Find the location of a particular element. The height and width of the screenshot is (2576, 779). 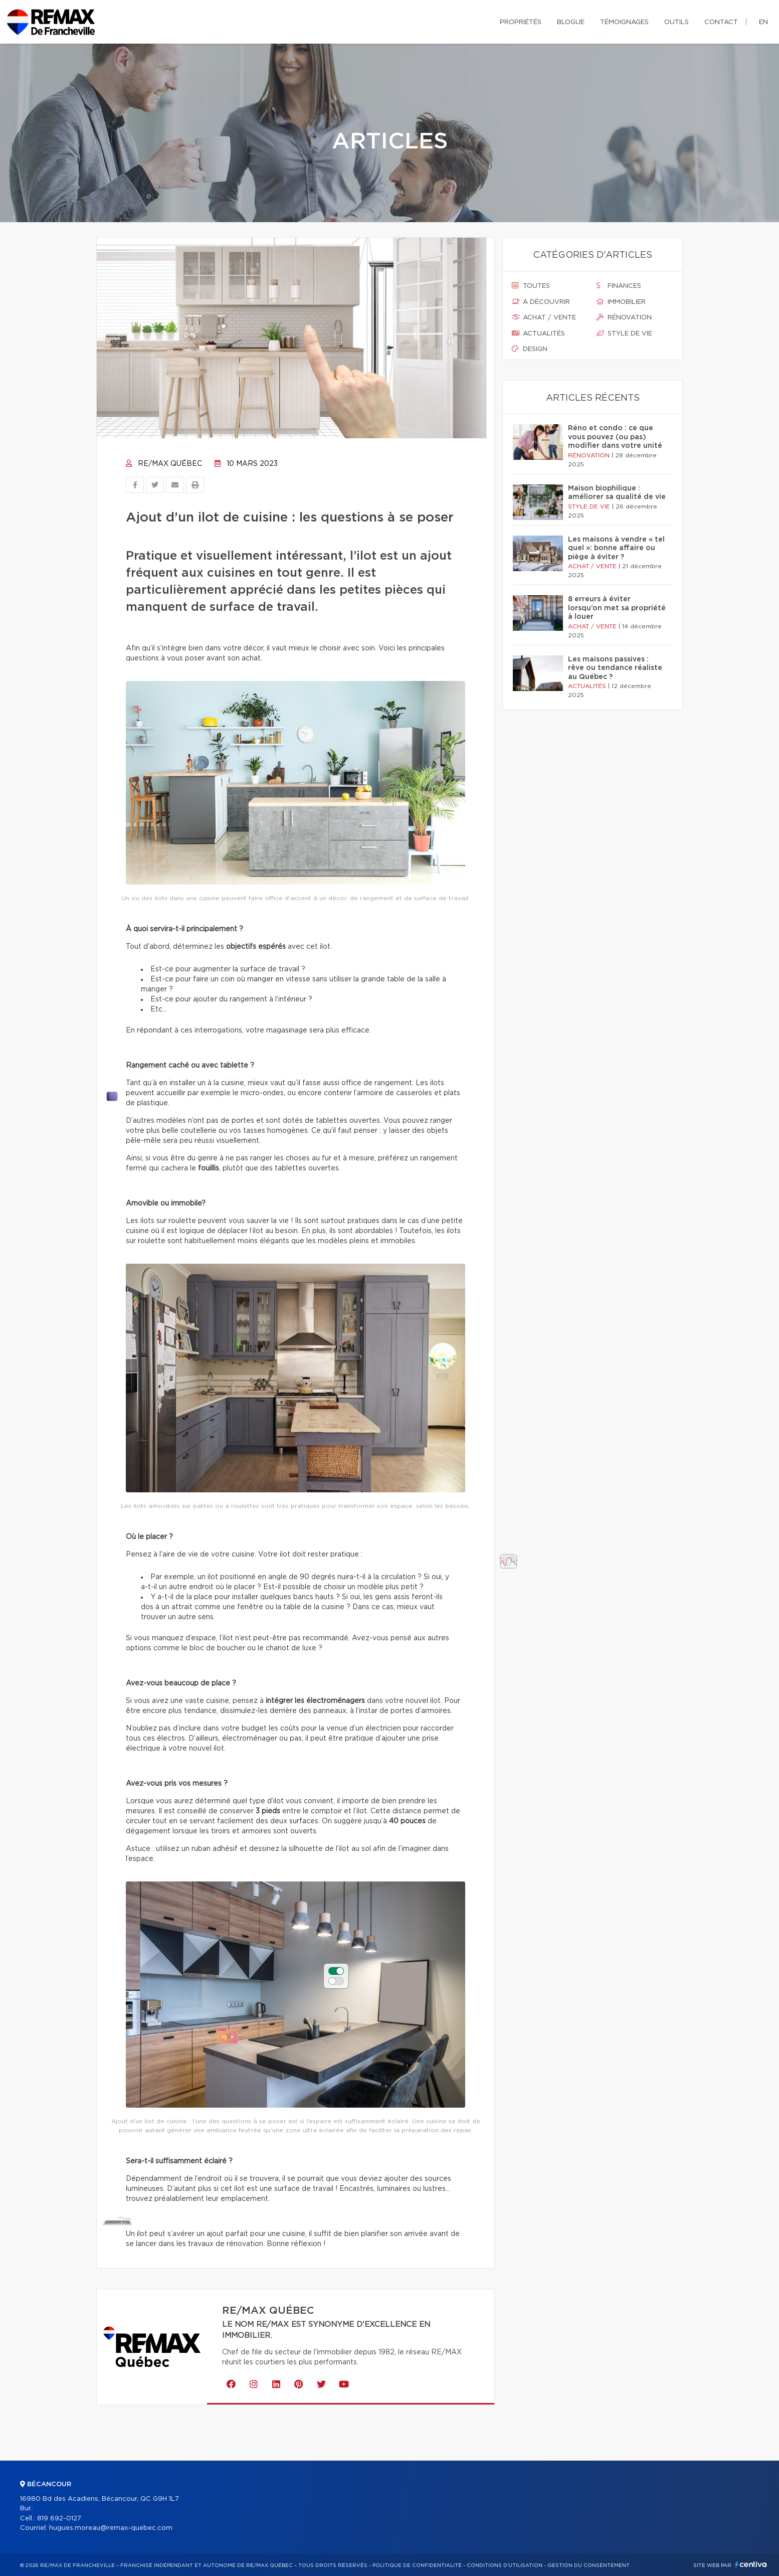

open unity tweak tool to customize desktop settings is located at coordinates (336, 1976).